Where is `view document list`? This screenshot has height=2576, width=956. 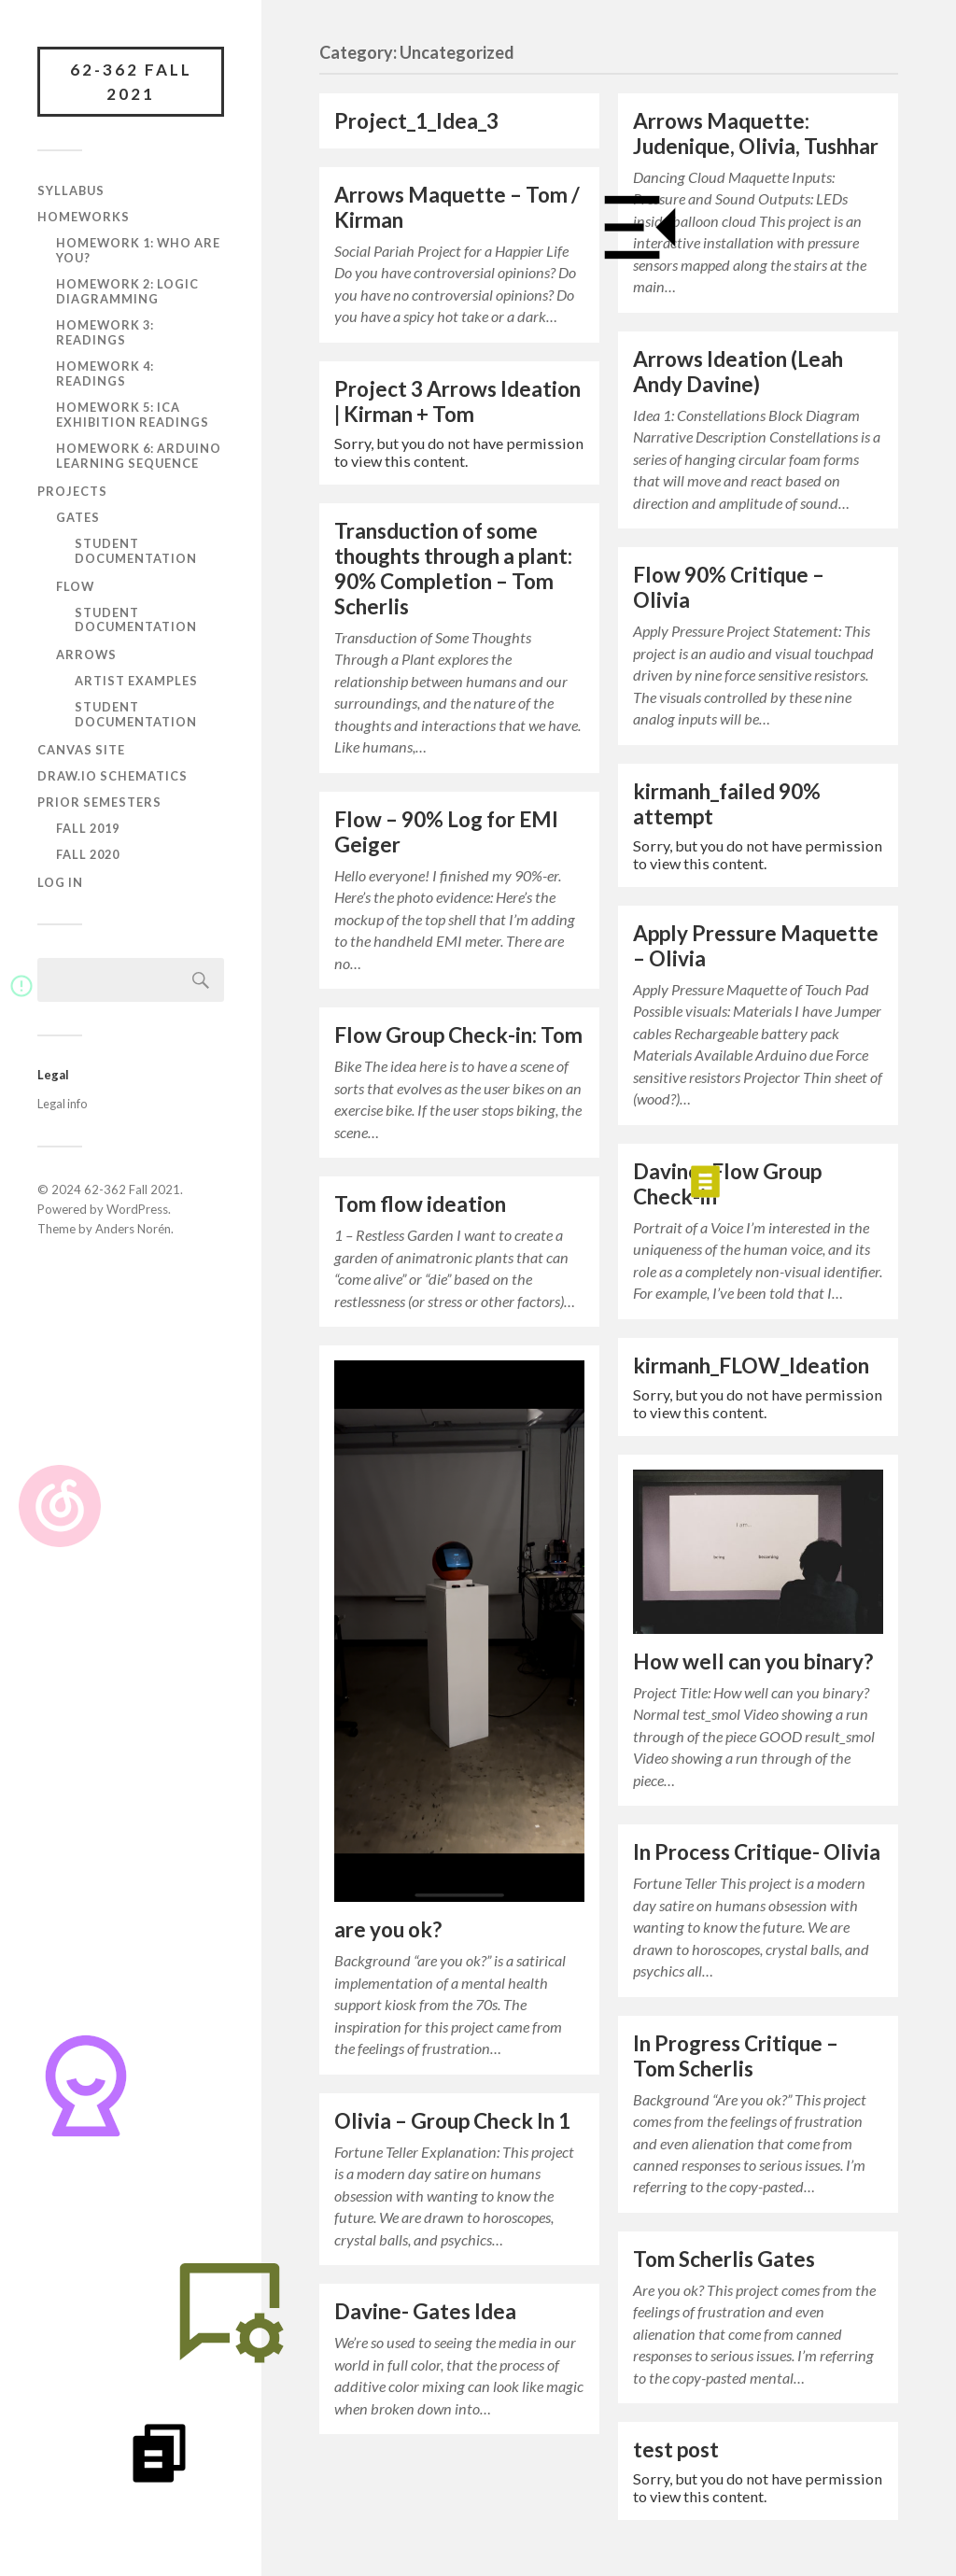
view document list is located at coordinates (705, 1181).